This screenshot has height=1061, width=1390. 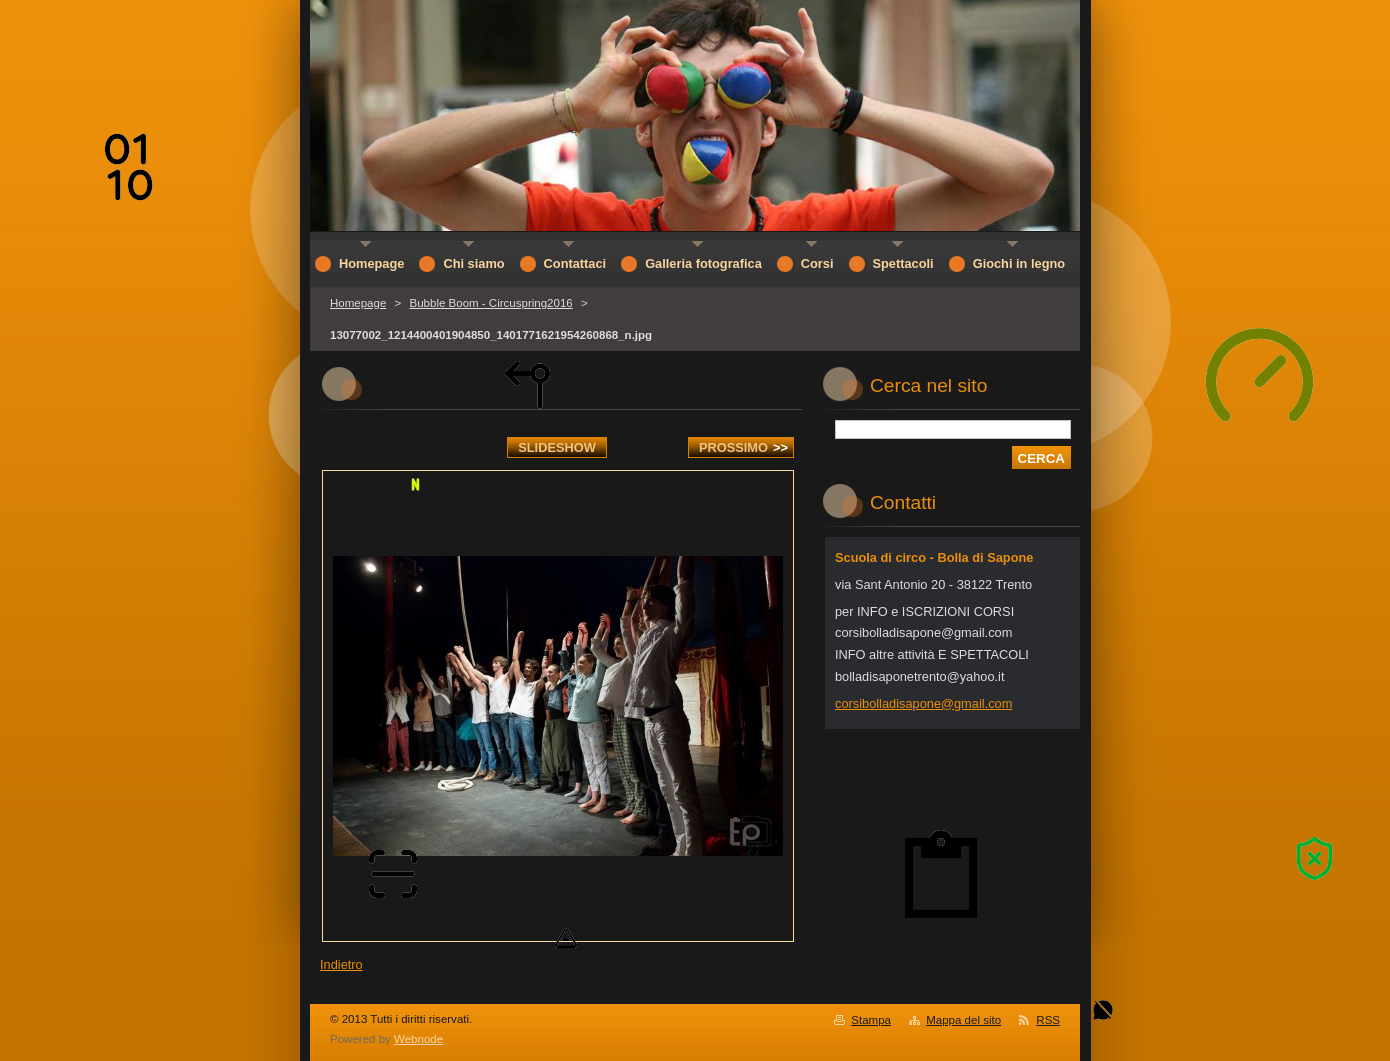 I want to click on reduce warning level or priority, so click(x=566, y=939).